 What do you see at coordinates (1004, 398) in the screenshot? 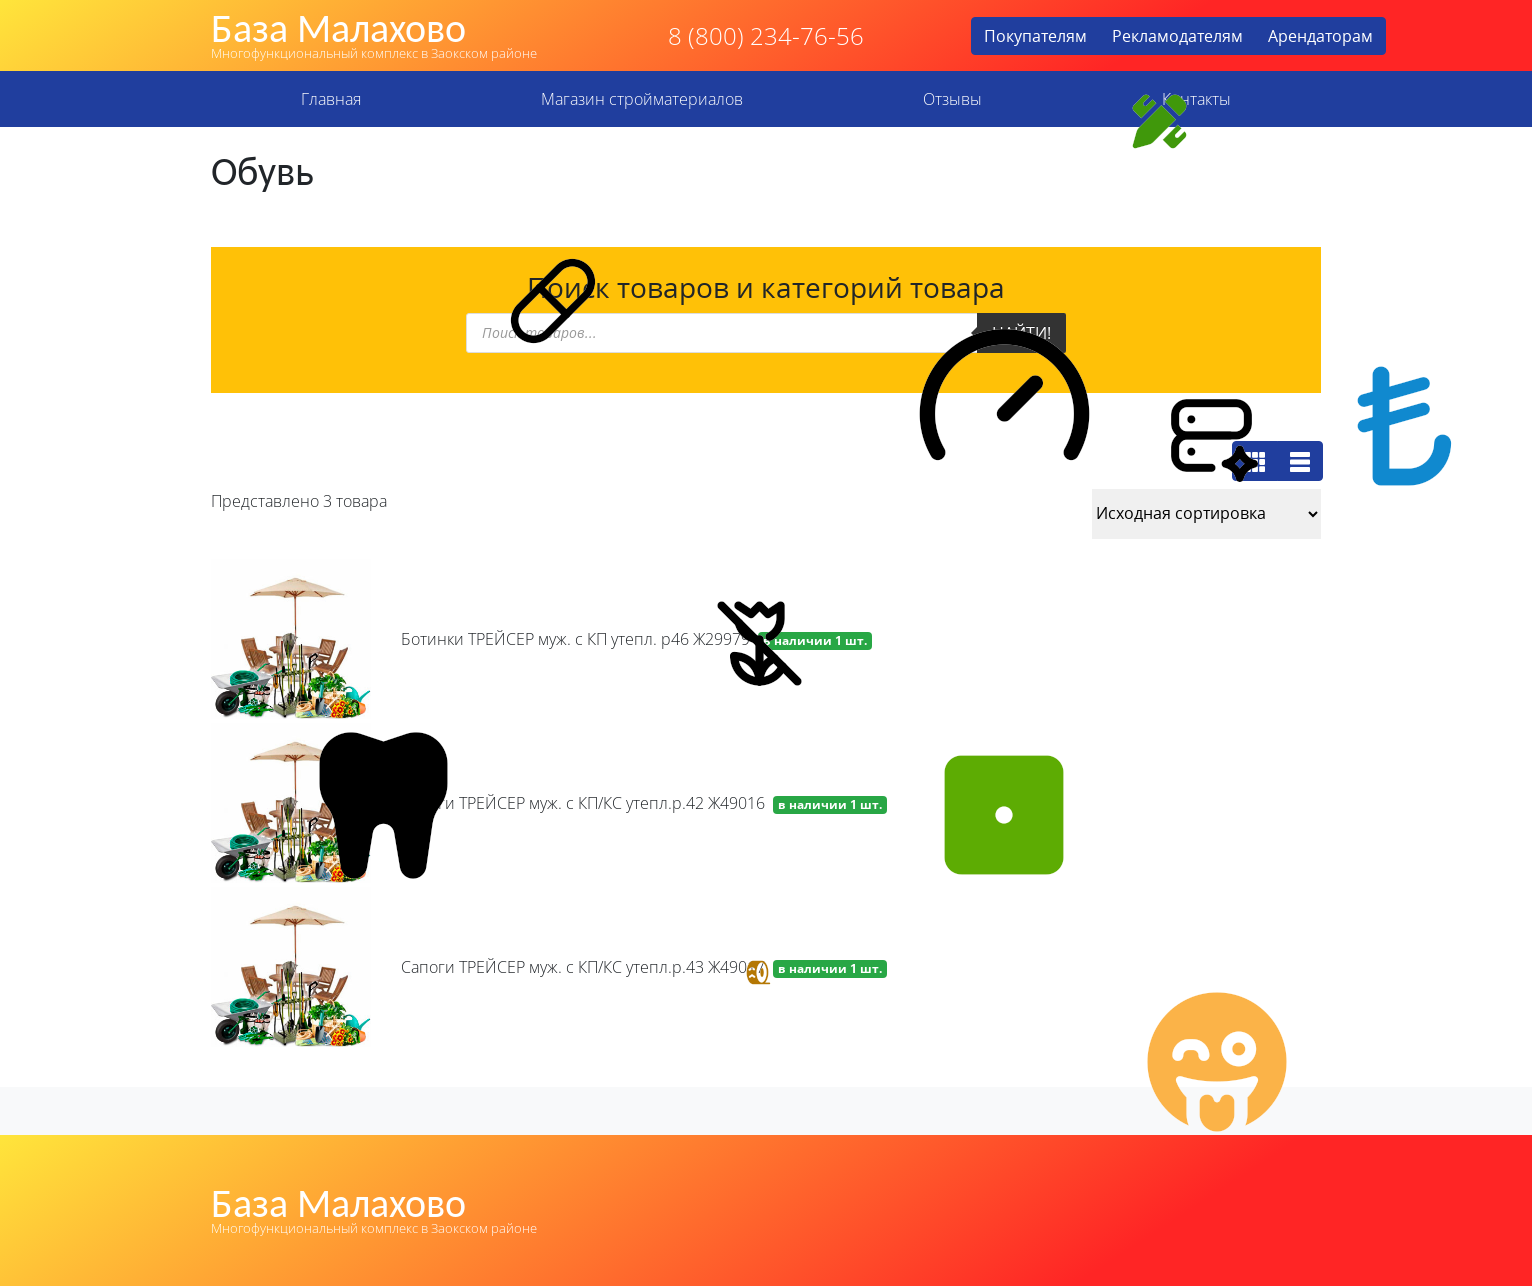
I see `view performance metrics or speed` at bounding box center [1004, 398].